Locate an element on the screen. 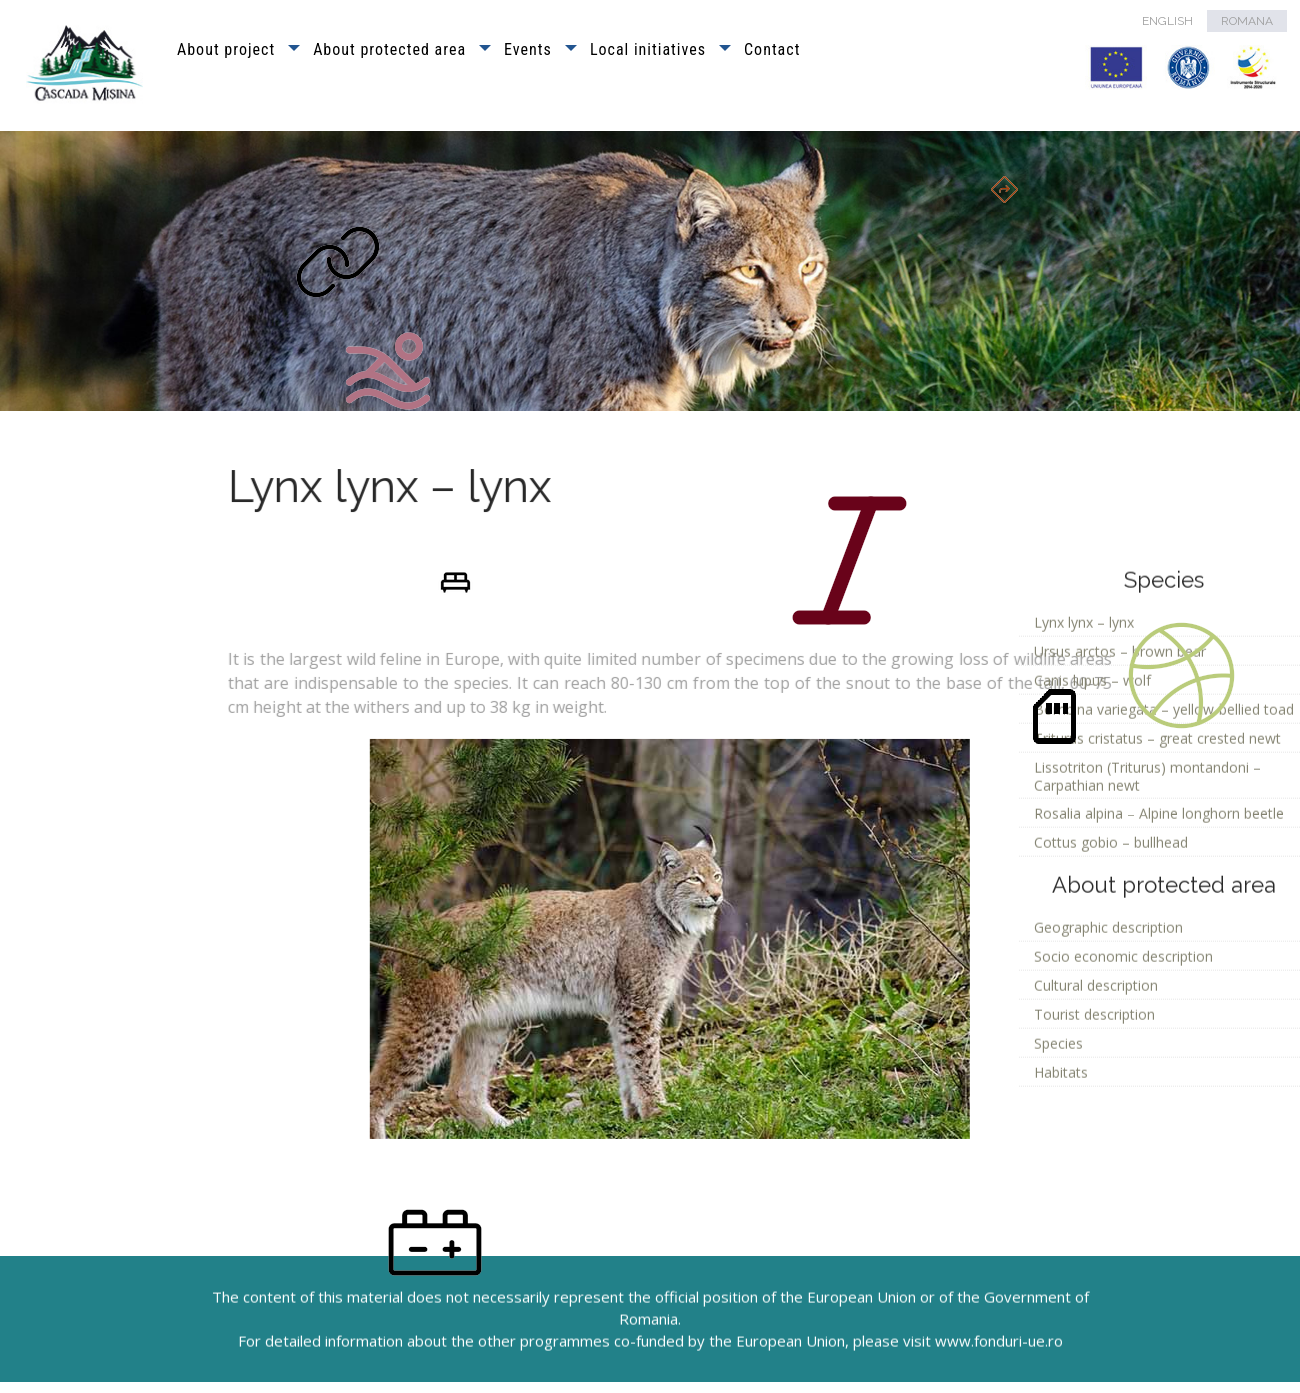 The height and width of the screenshot is (1393, 1300). access sd card storage settings is located at coordinates (1054, 716).